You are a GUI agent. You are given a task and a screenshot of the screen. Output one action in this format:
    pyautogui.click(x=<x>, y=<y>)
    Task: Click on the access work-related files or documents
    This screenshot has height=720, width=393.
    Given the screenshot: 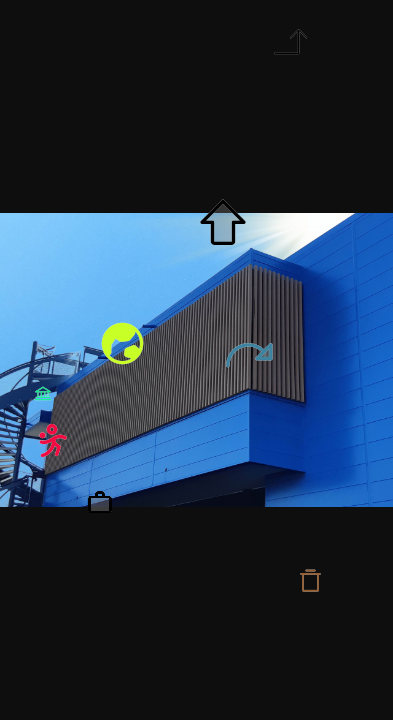 What is the action you would take?
    pyautogui.click(x=100, y=503)
    